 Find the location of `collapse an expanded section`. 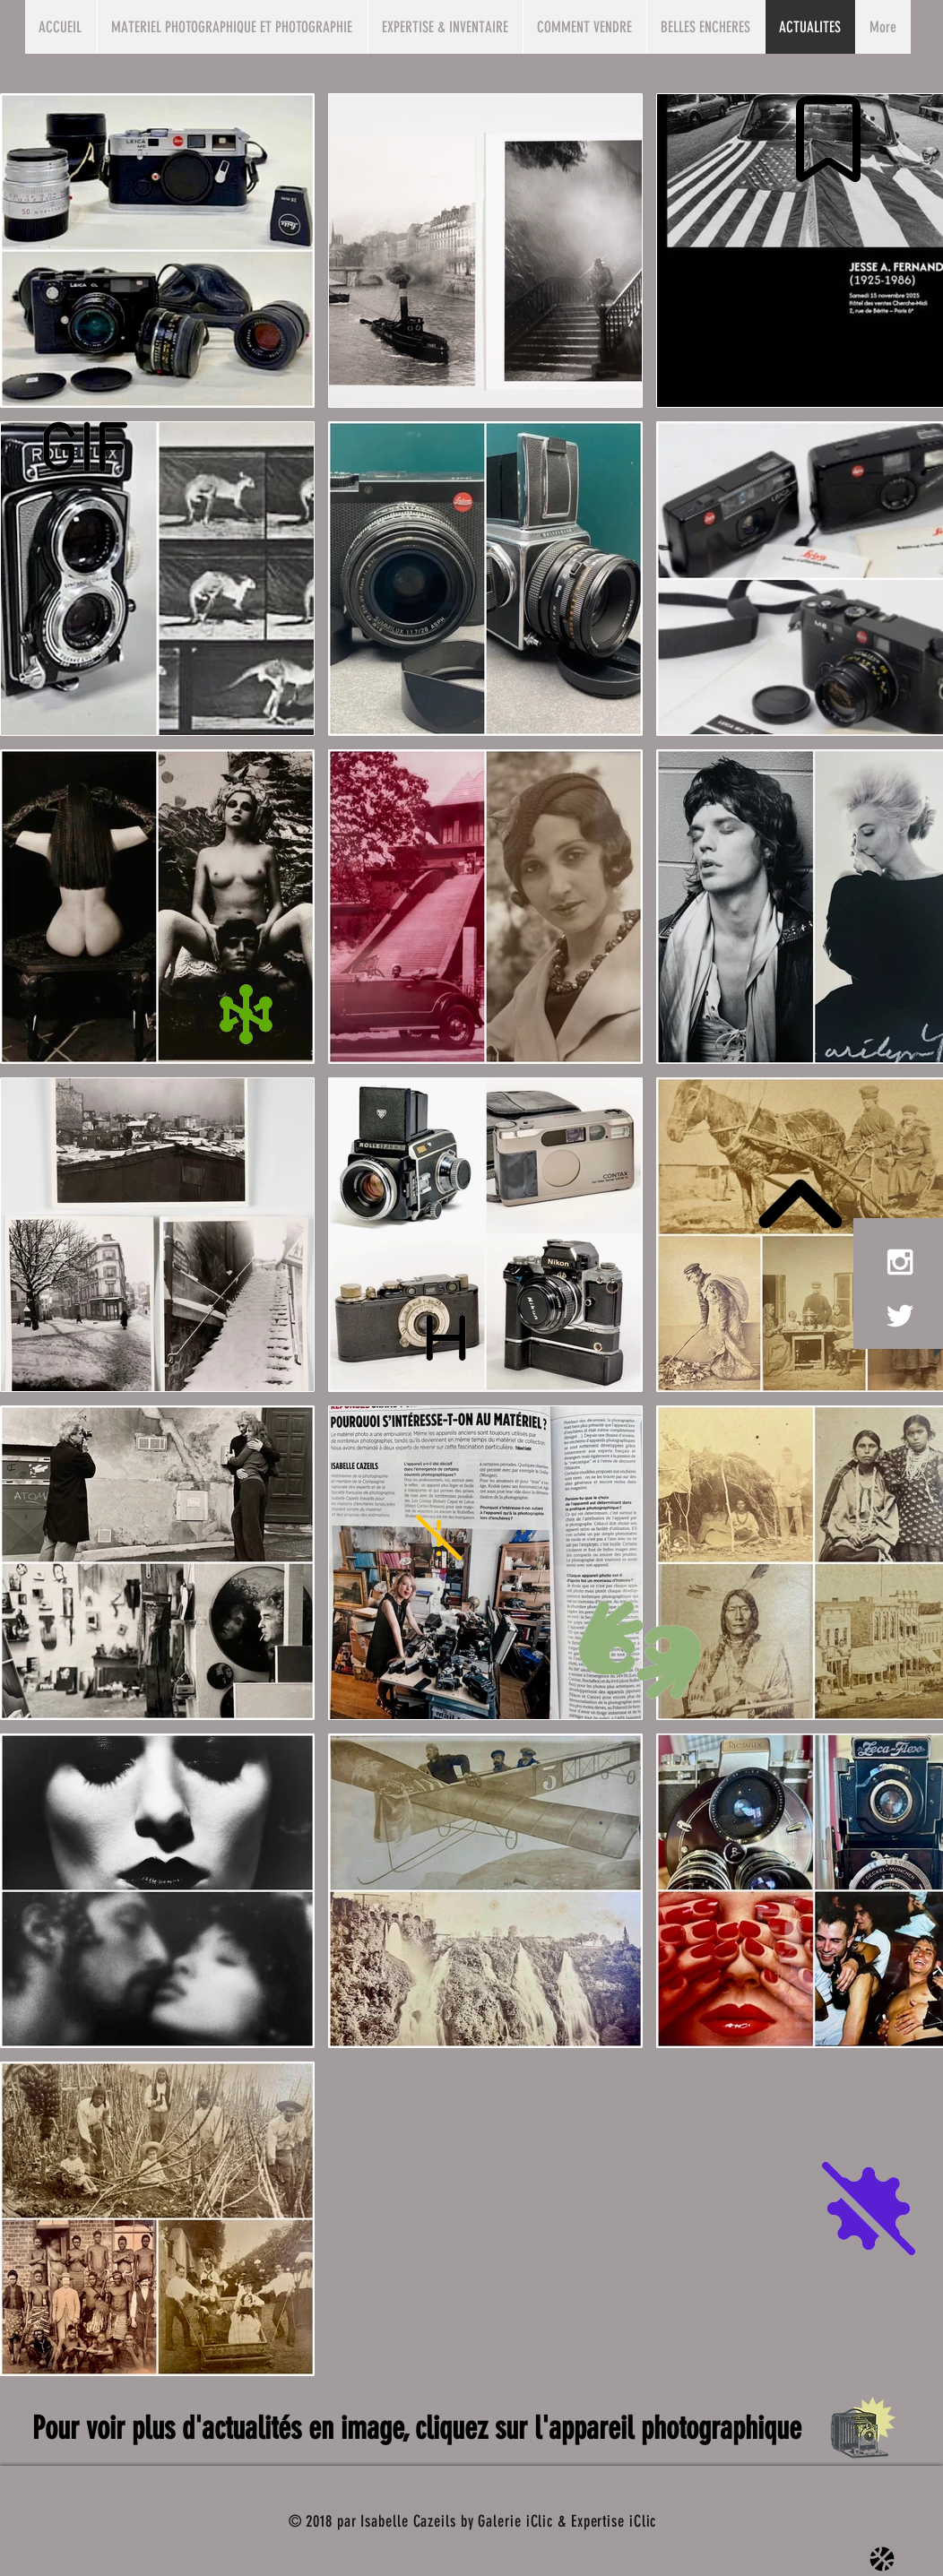

collapse an expanded section is located at coordinates (800, 1207).